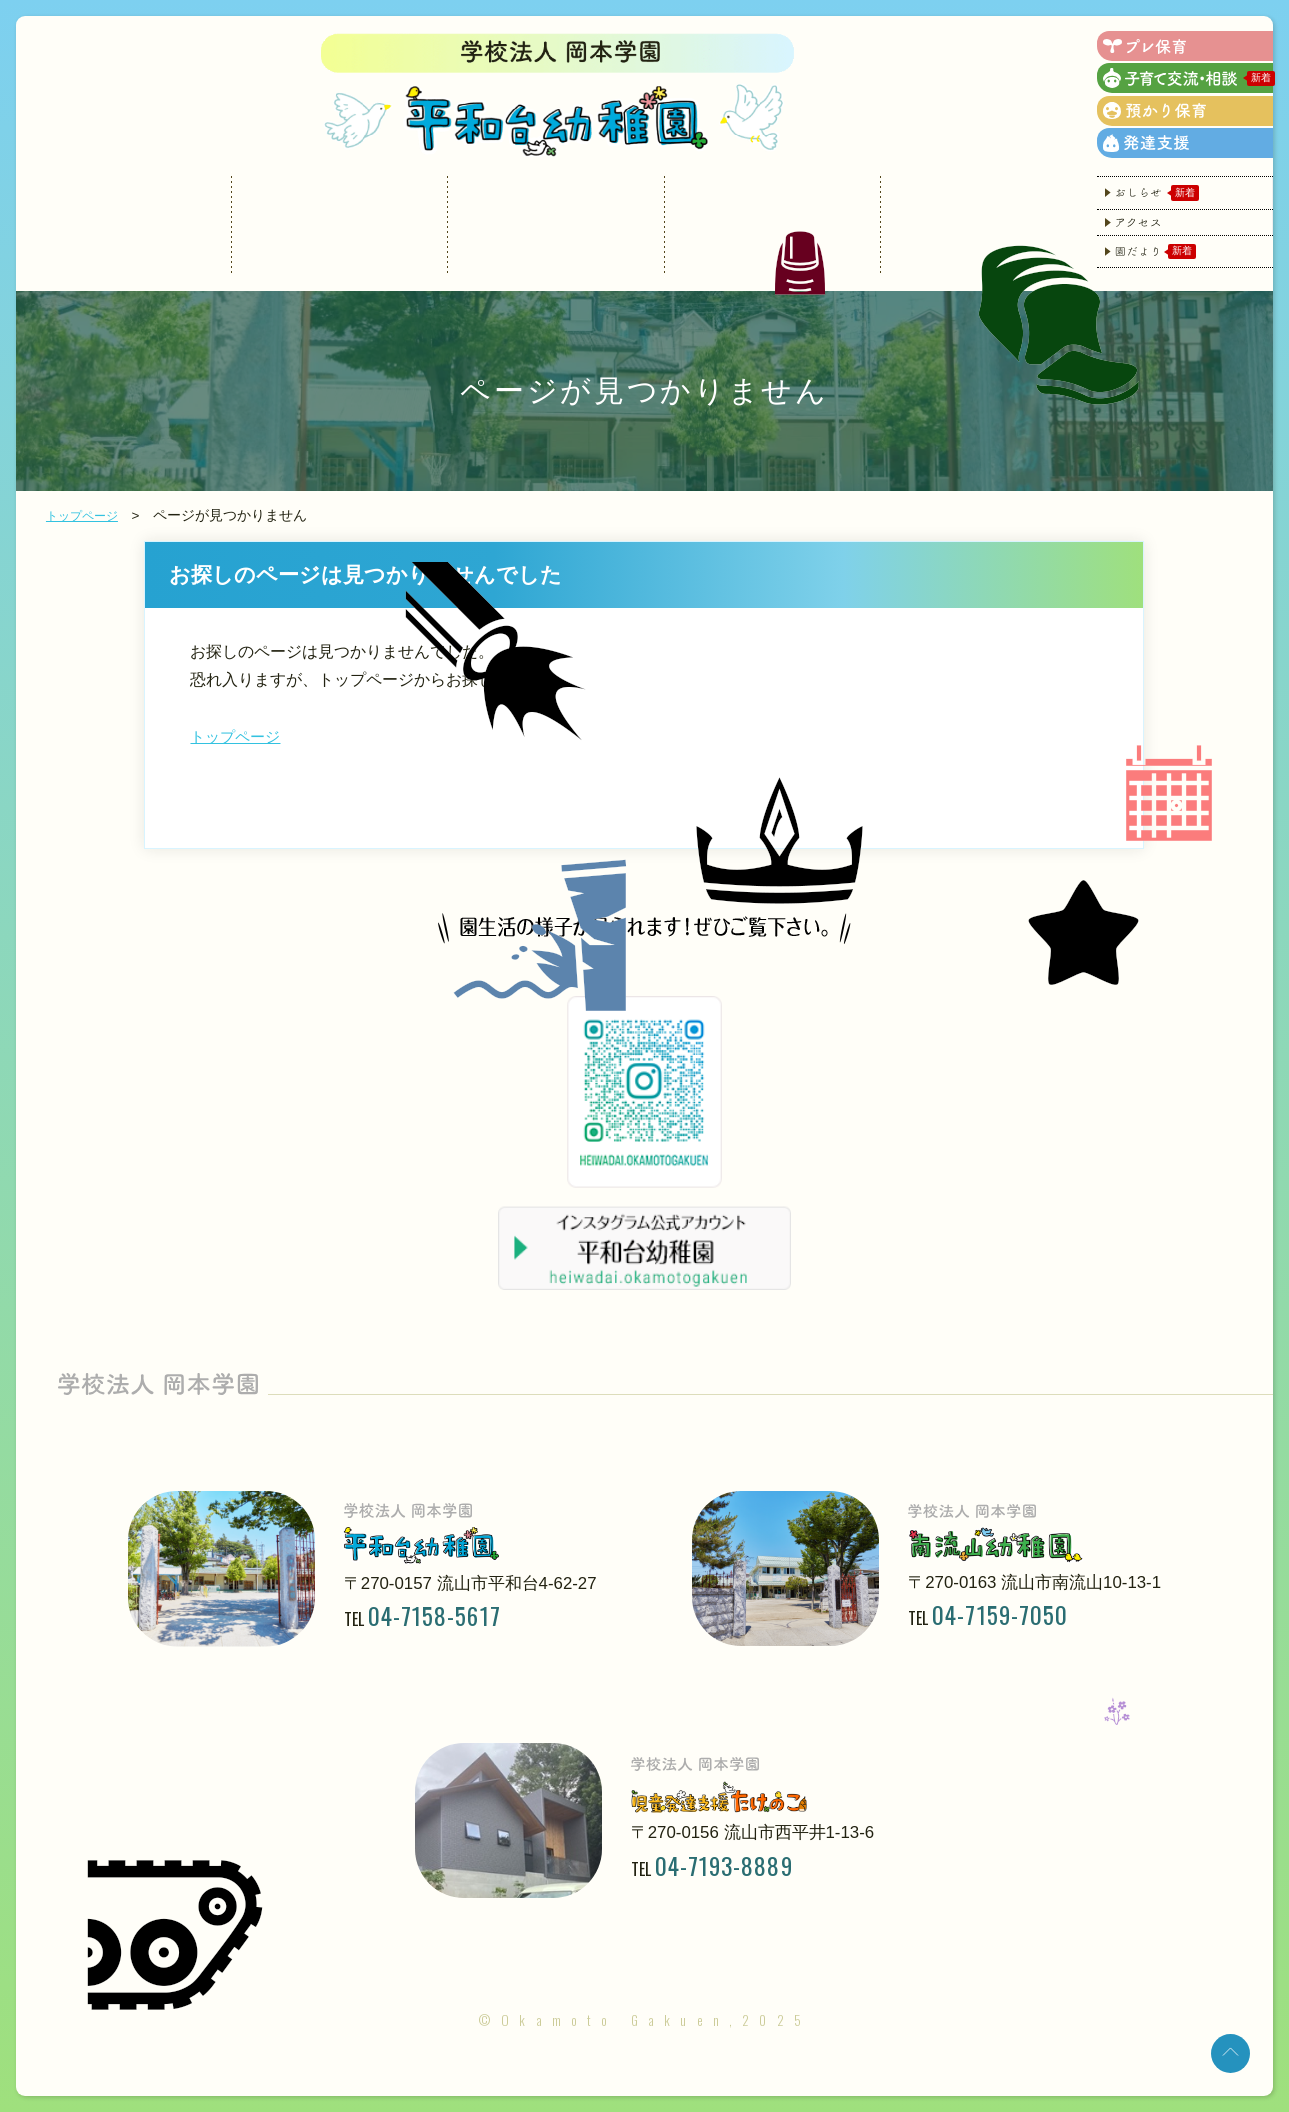 Image resolution: width=1289 pixels, height=2112 pixels. I want to click on flax plant icon for crafting or farming games, so click(1117, 1711).